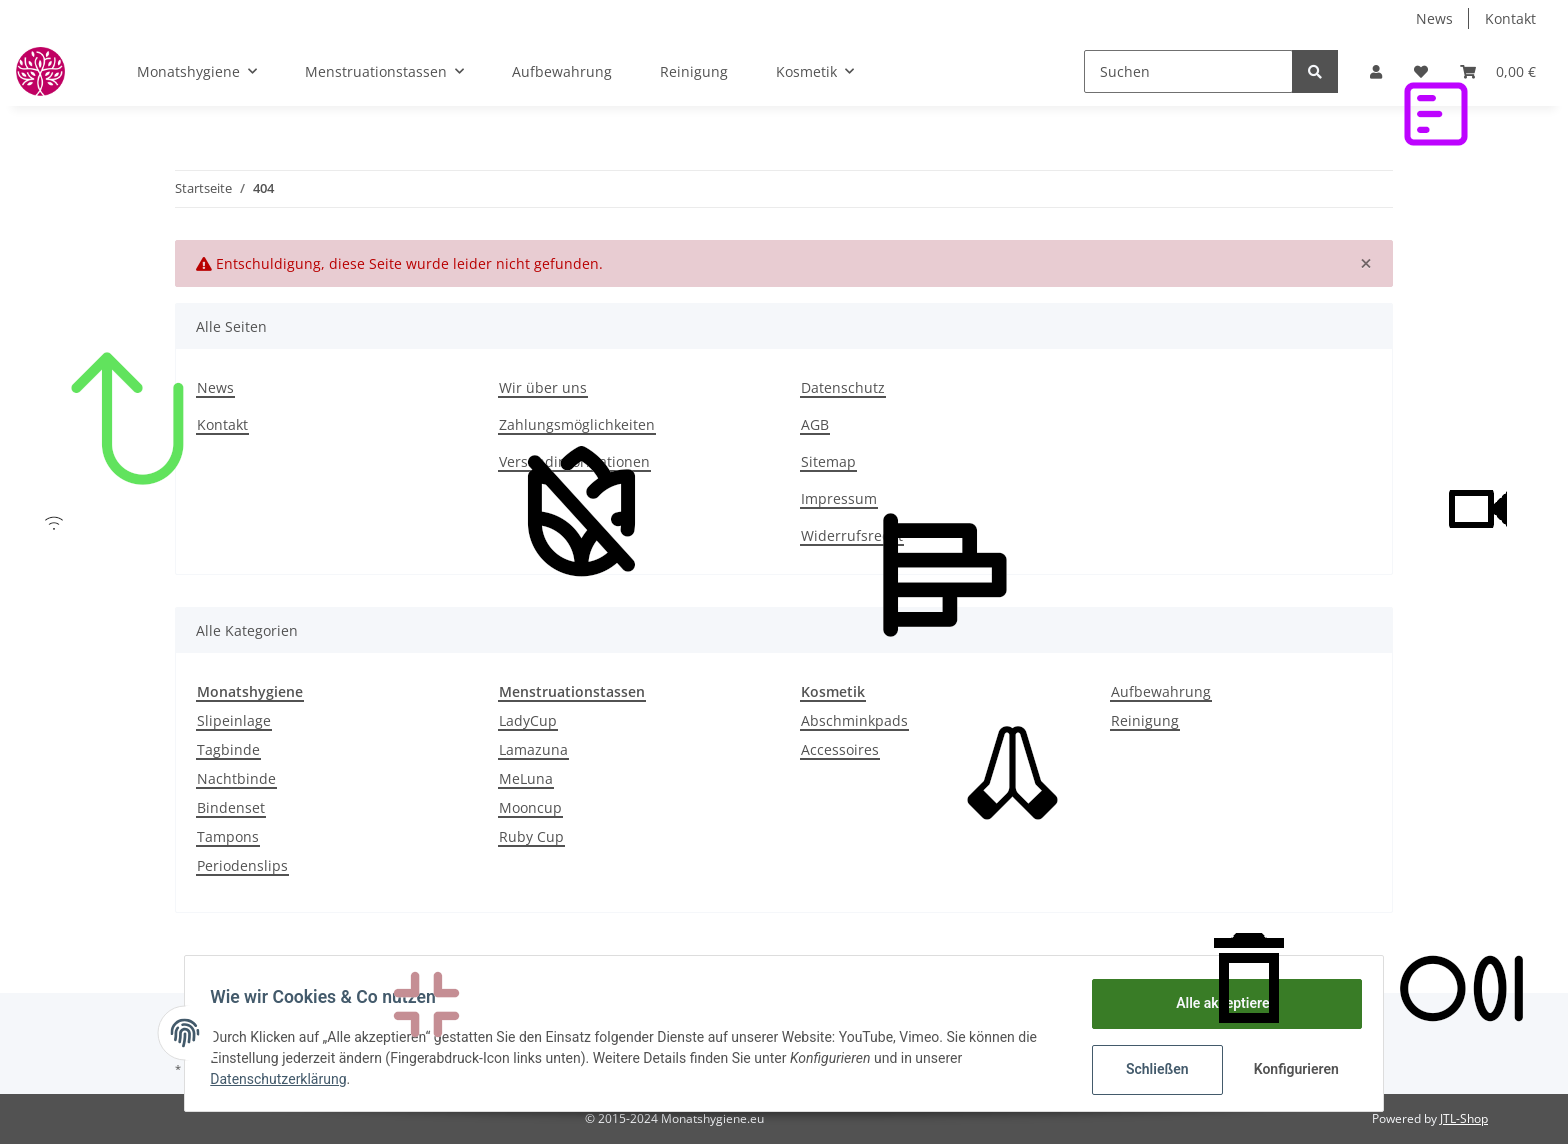 This screenshot has height=1144, width=1568. What do you see at coordinates (1461, 988) in the screenshot?
I see `link to medium profile or article` at bounding box center [1461, 988].